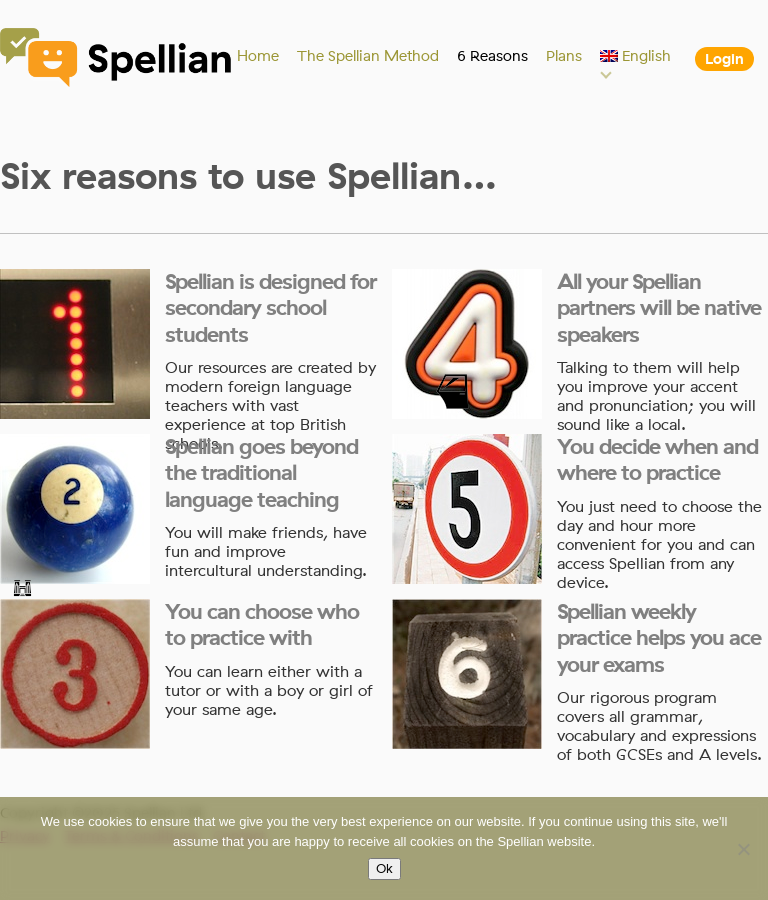  Describe the element at coordinates (22, 587) in the screenshot. I see `access ancient egypt themed content or levels` at that location.